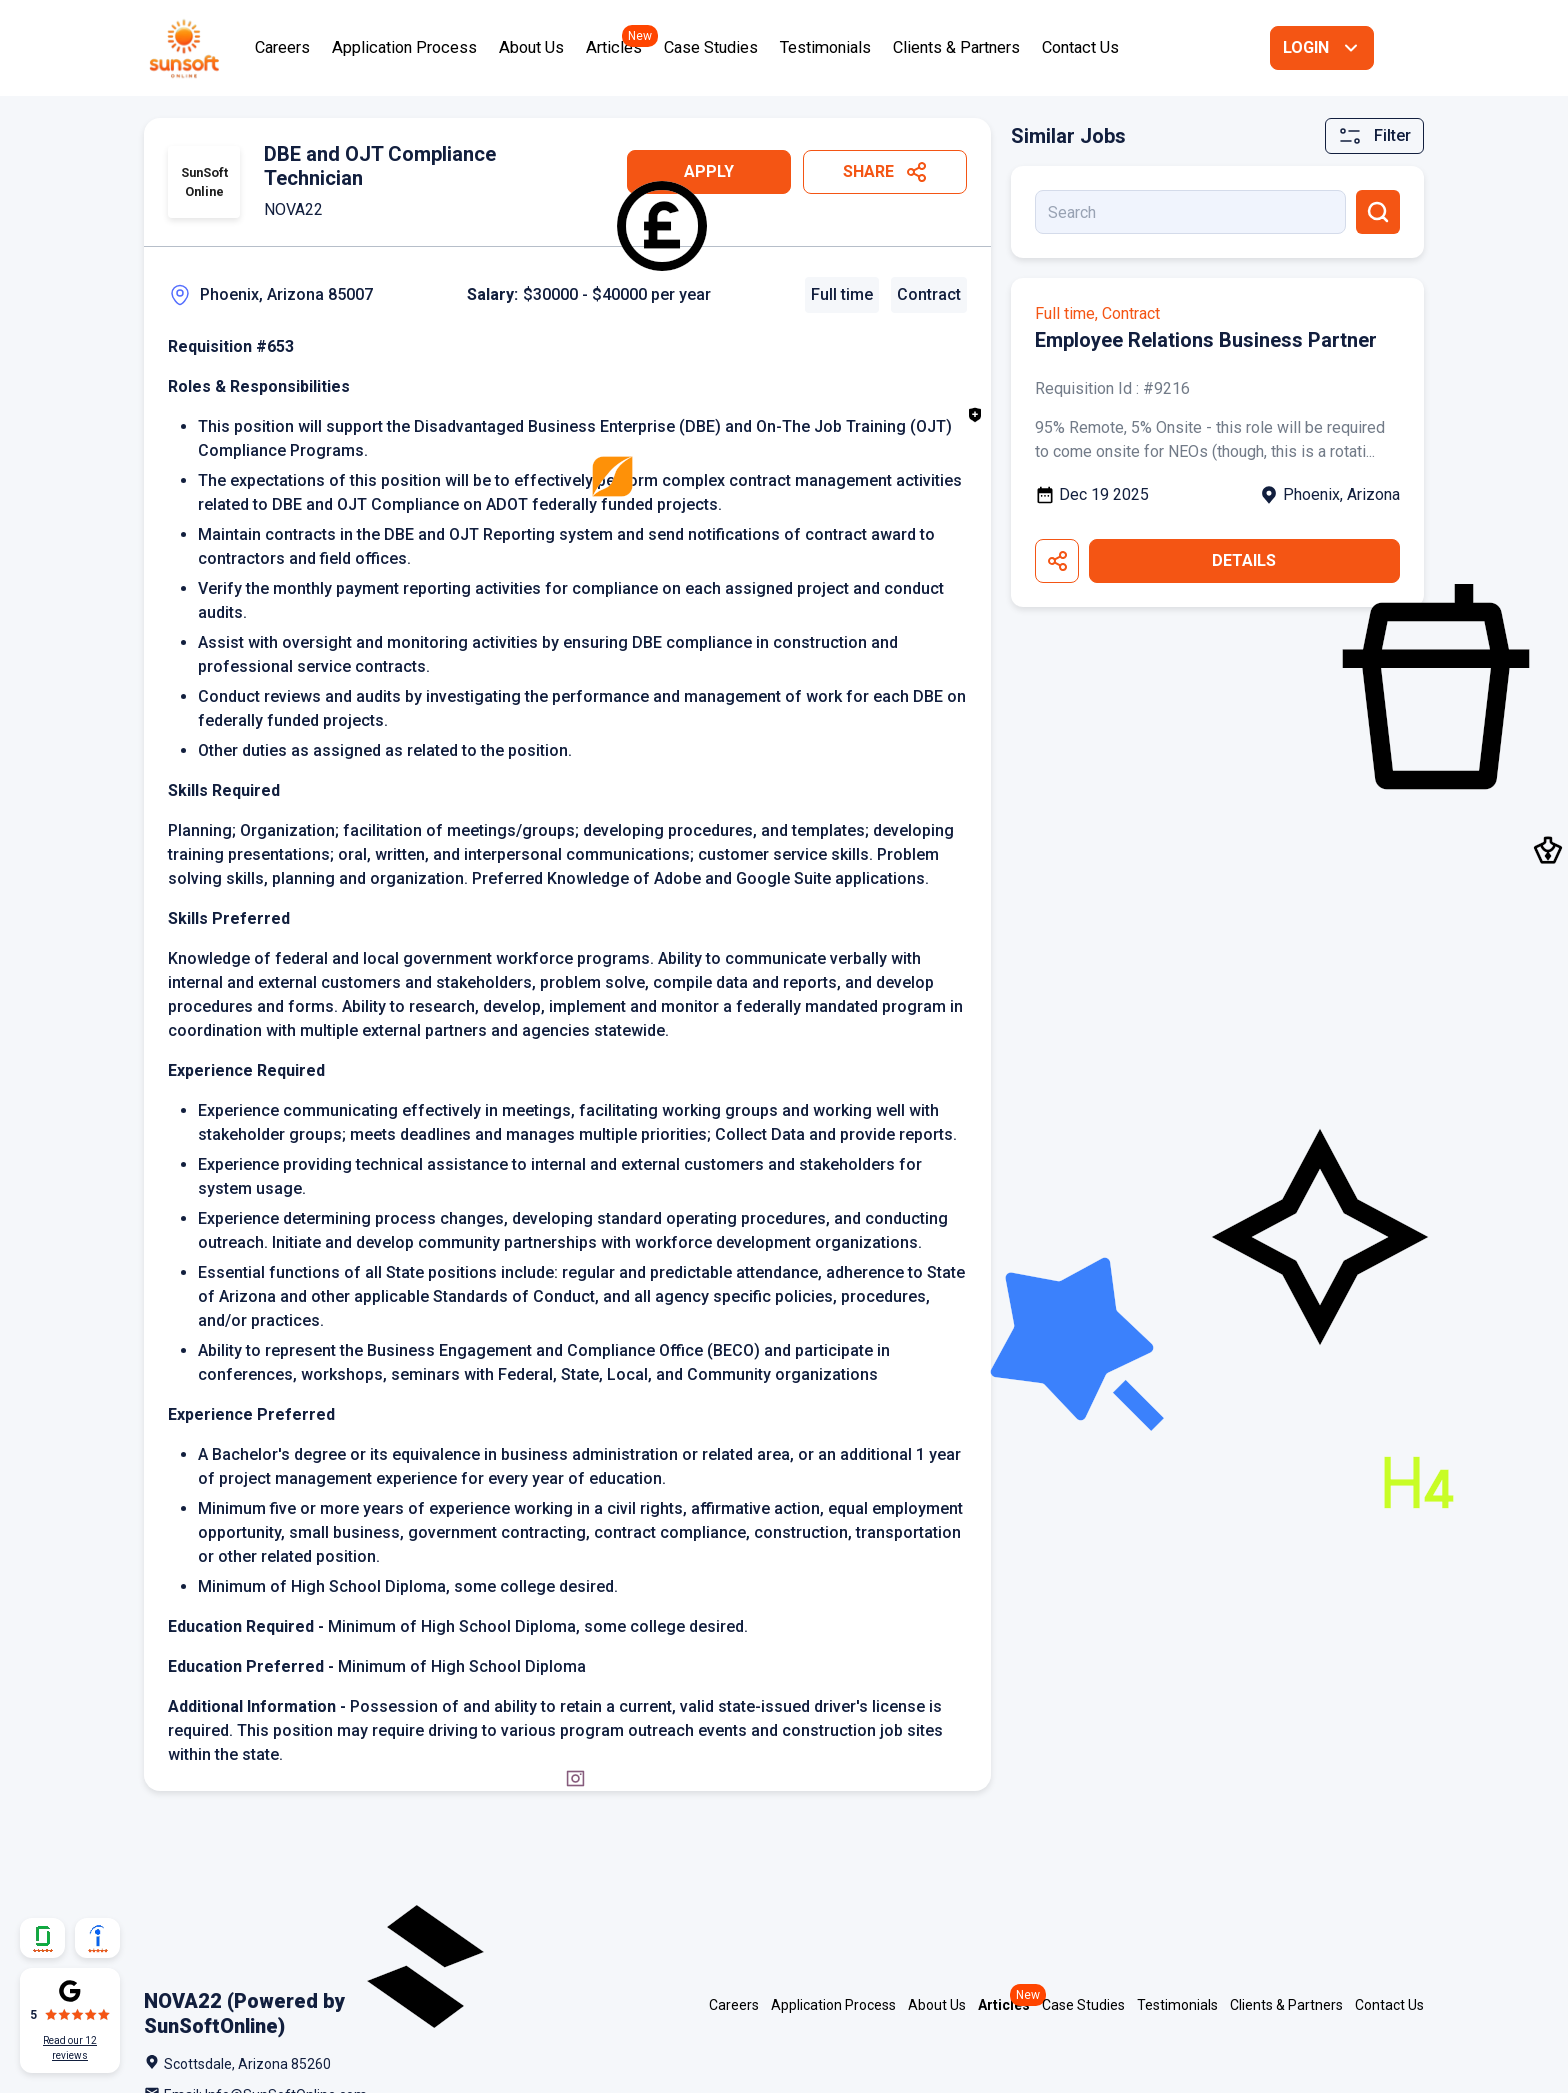 The width and height of the screenshot is (1568, 2093). Describe the element at coordinates (1416, 1482) in the screenshot. I see `format text as heading level 4` at that location.